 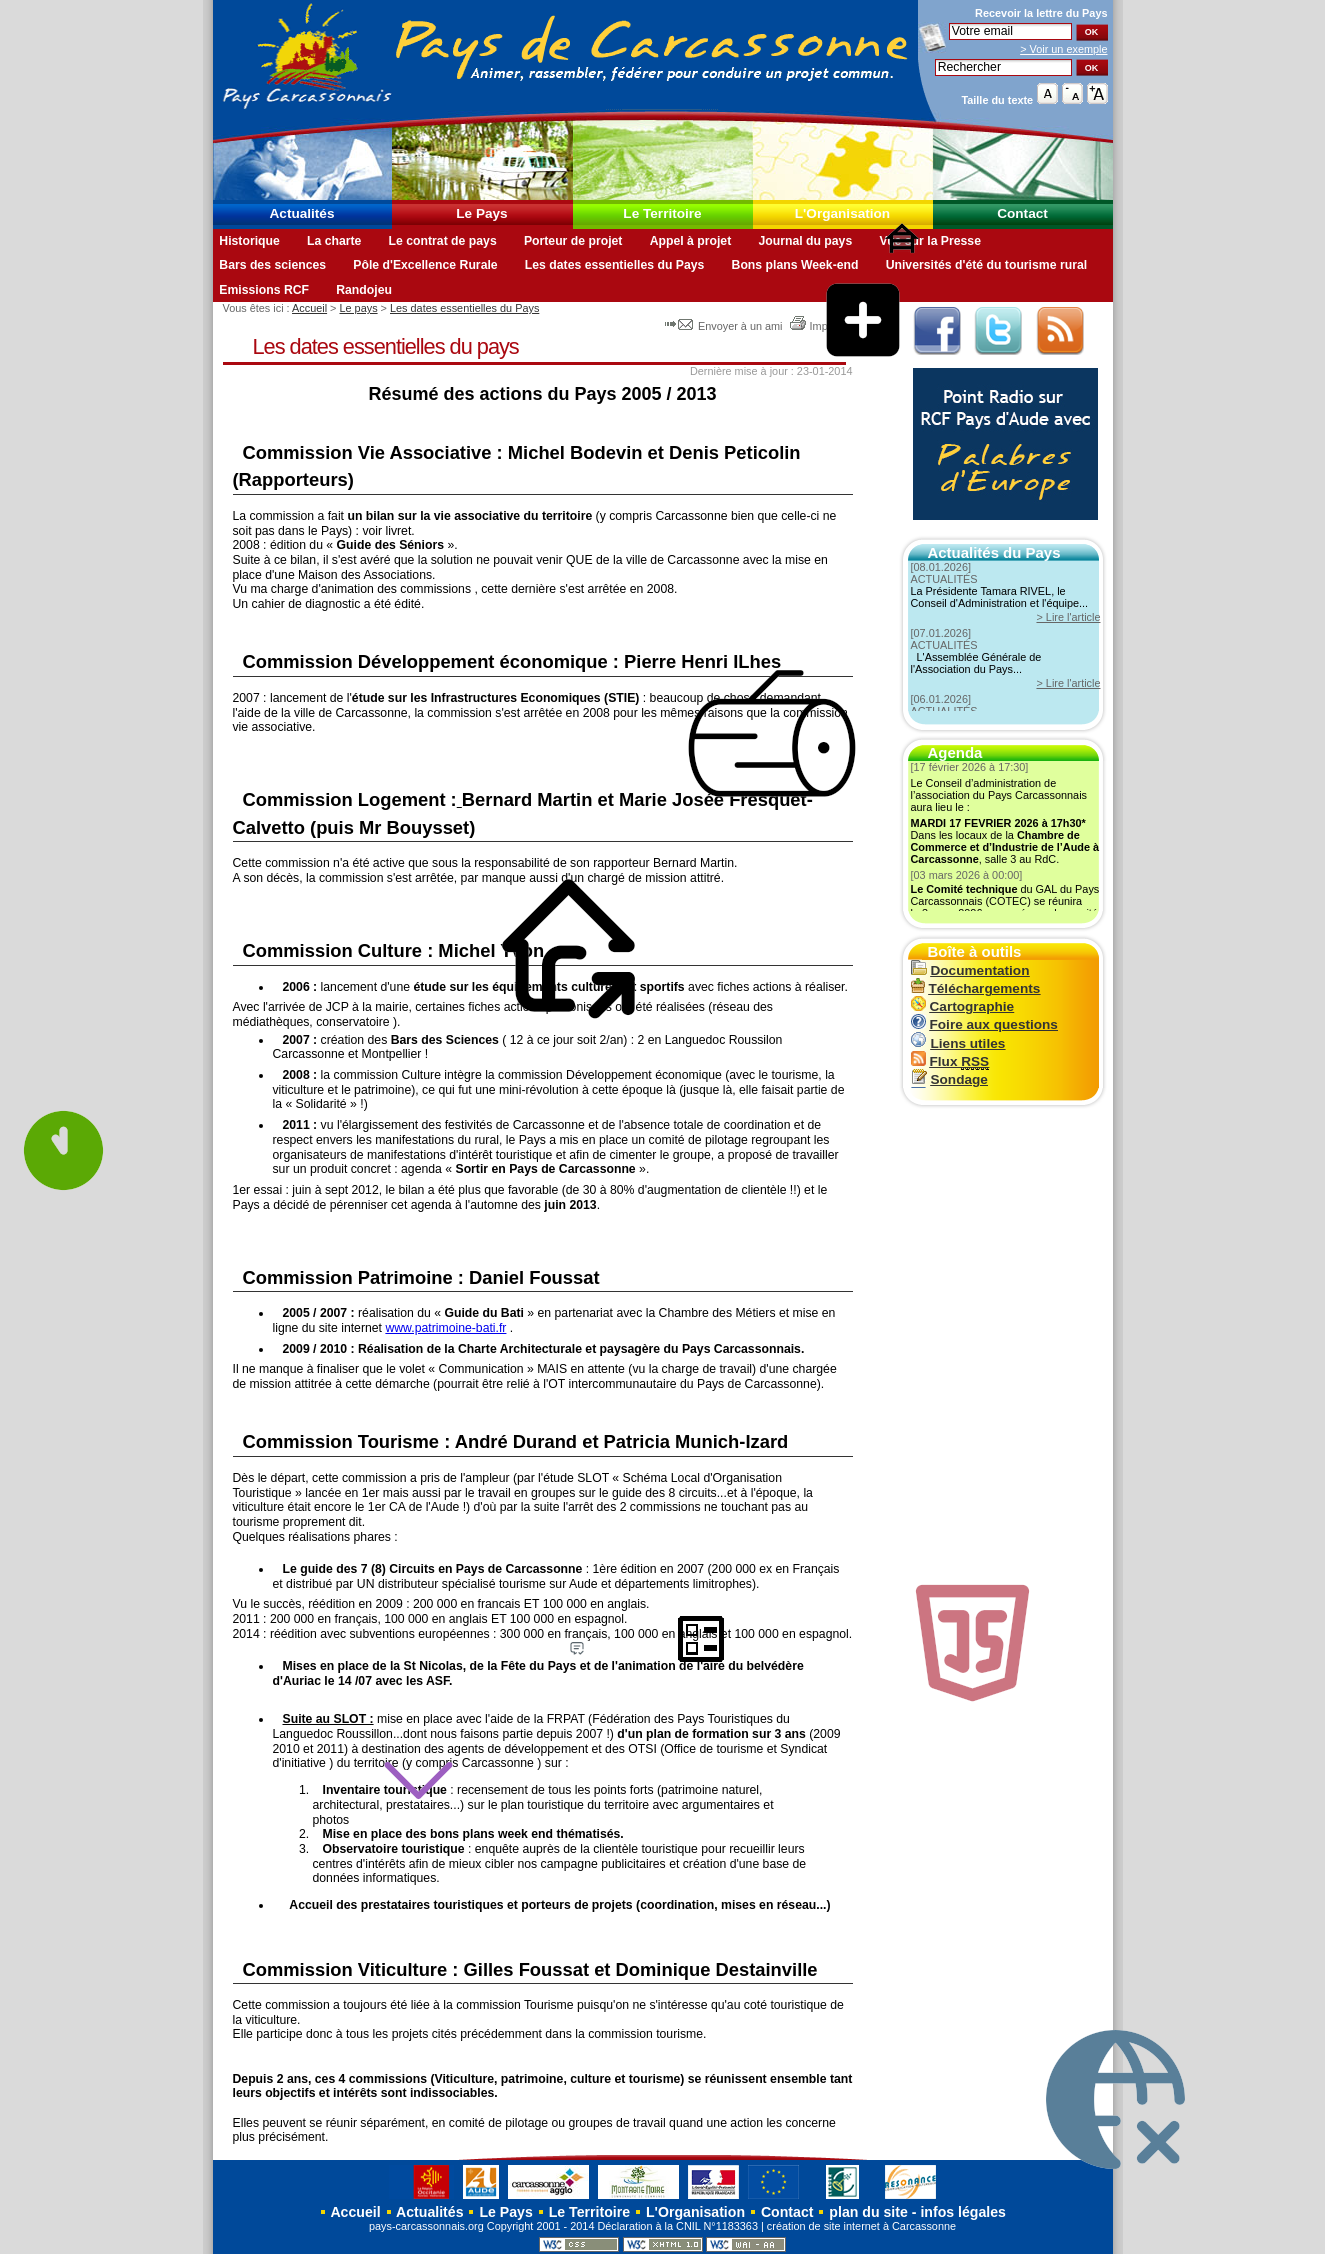 What do you see at coordinates (863, 320) in the screenshot?
I see `add a new item` at bounding box center [863, 320].